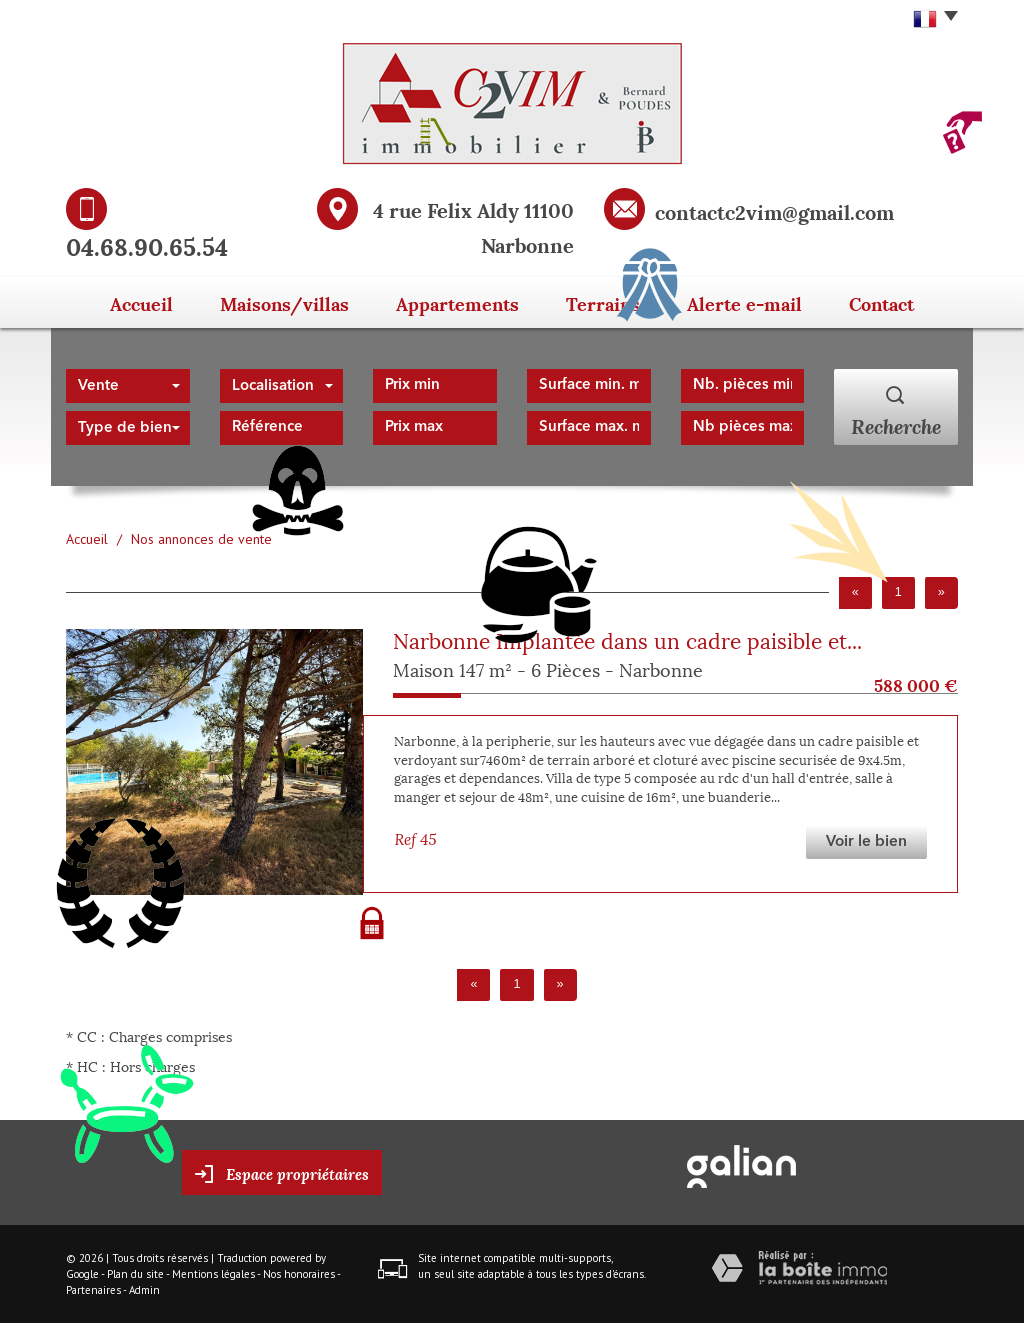  What do you see at coordinates (837, 531) in the screenshot?
I see `equip or select paper arrows as ammunition` at bounding box center [837, 531].